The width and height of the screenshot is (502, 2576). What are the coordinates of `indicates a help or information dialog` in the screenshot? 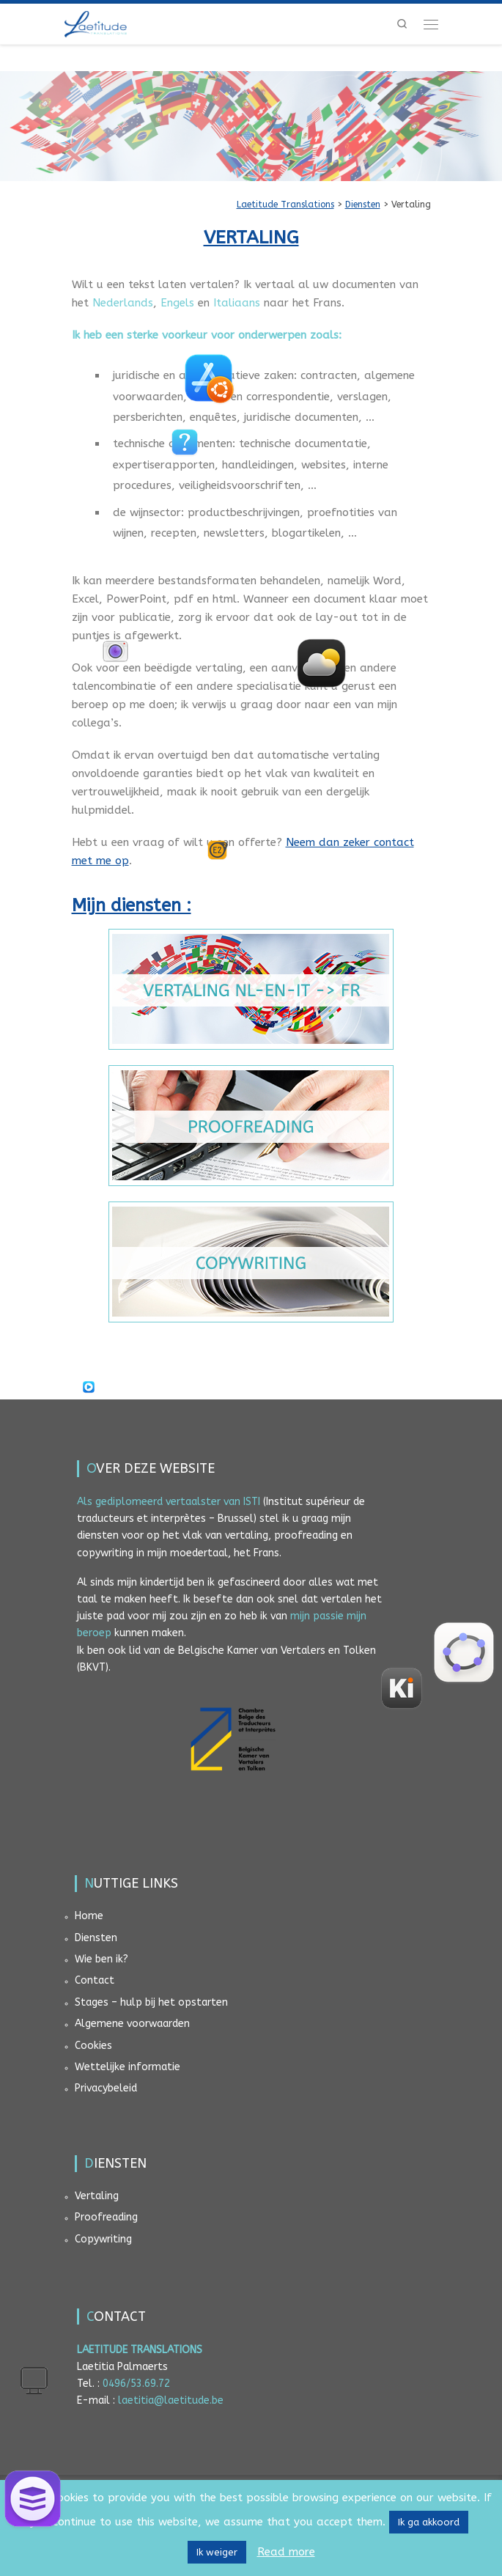 It's located at (185, 443).